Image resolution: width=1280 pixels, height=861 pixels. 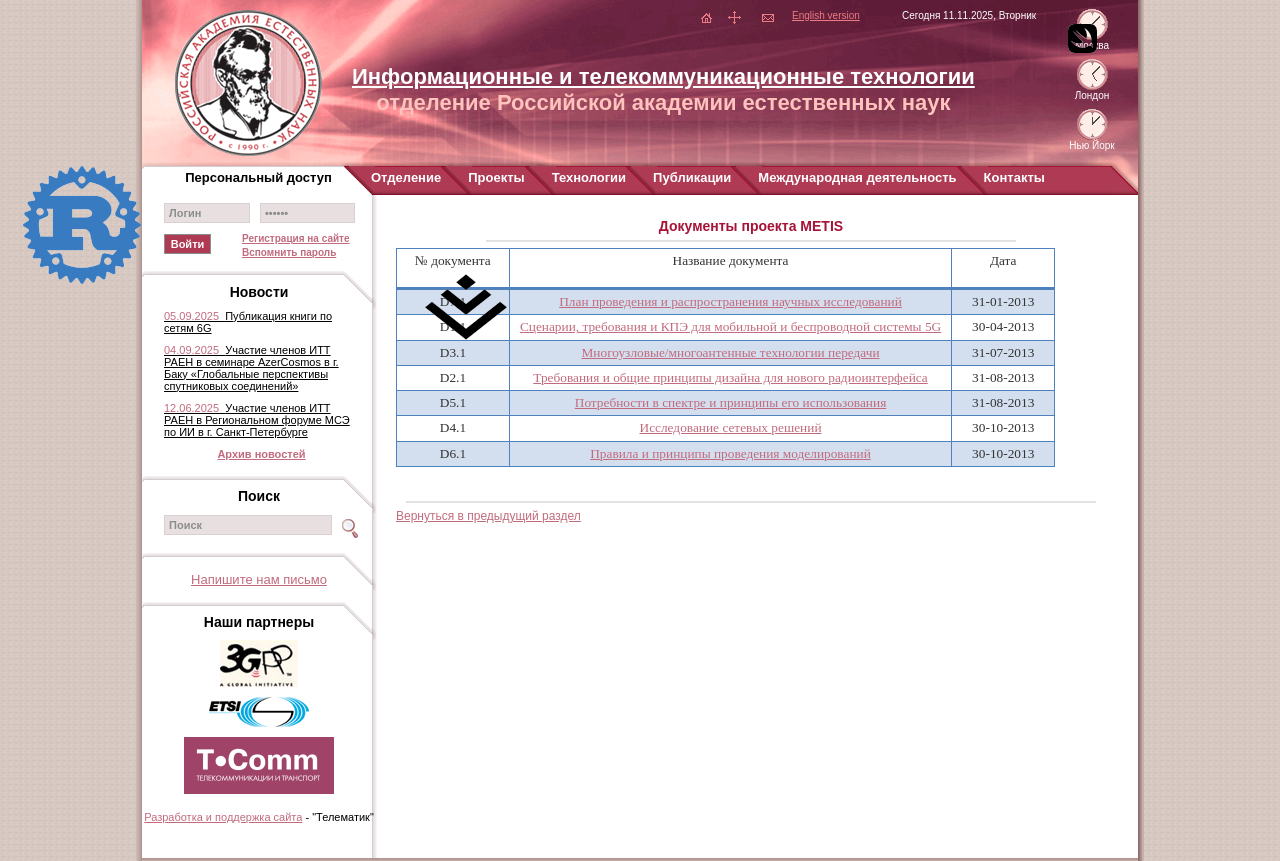 I want to click on rust programming language logo, so click(x=82, y=225).